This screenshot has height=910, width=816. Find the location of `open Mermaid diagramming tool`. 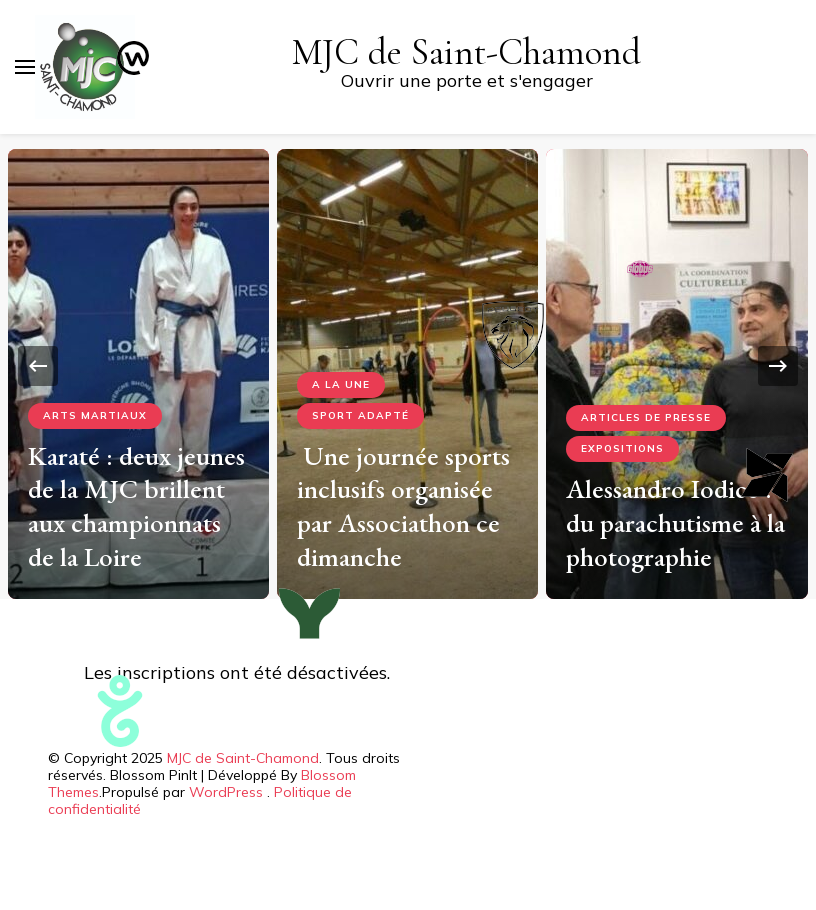

open Mermaid diagramming tool is located at coordinates (309, 613).